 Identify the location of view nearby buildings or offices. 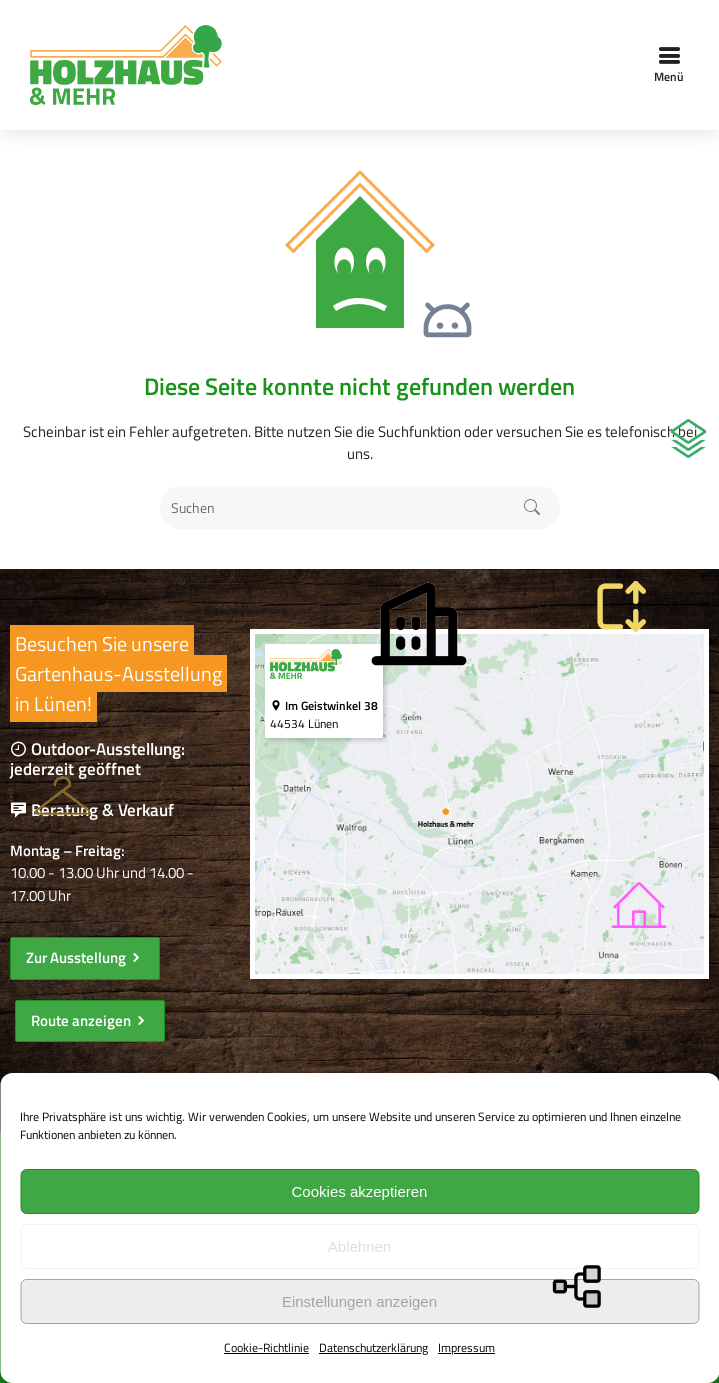
(419, 627).